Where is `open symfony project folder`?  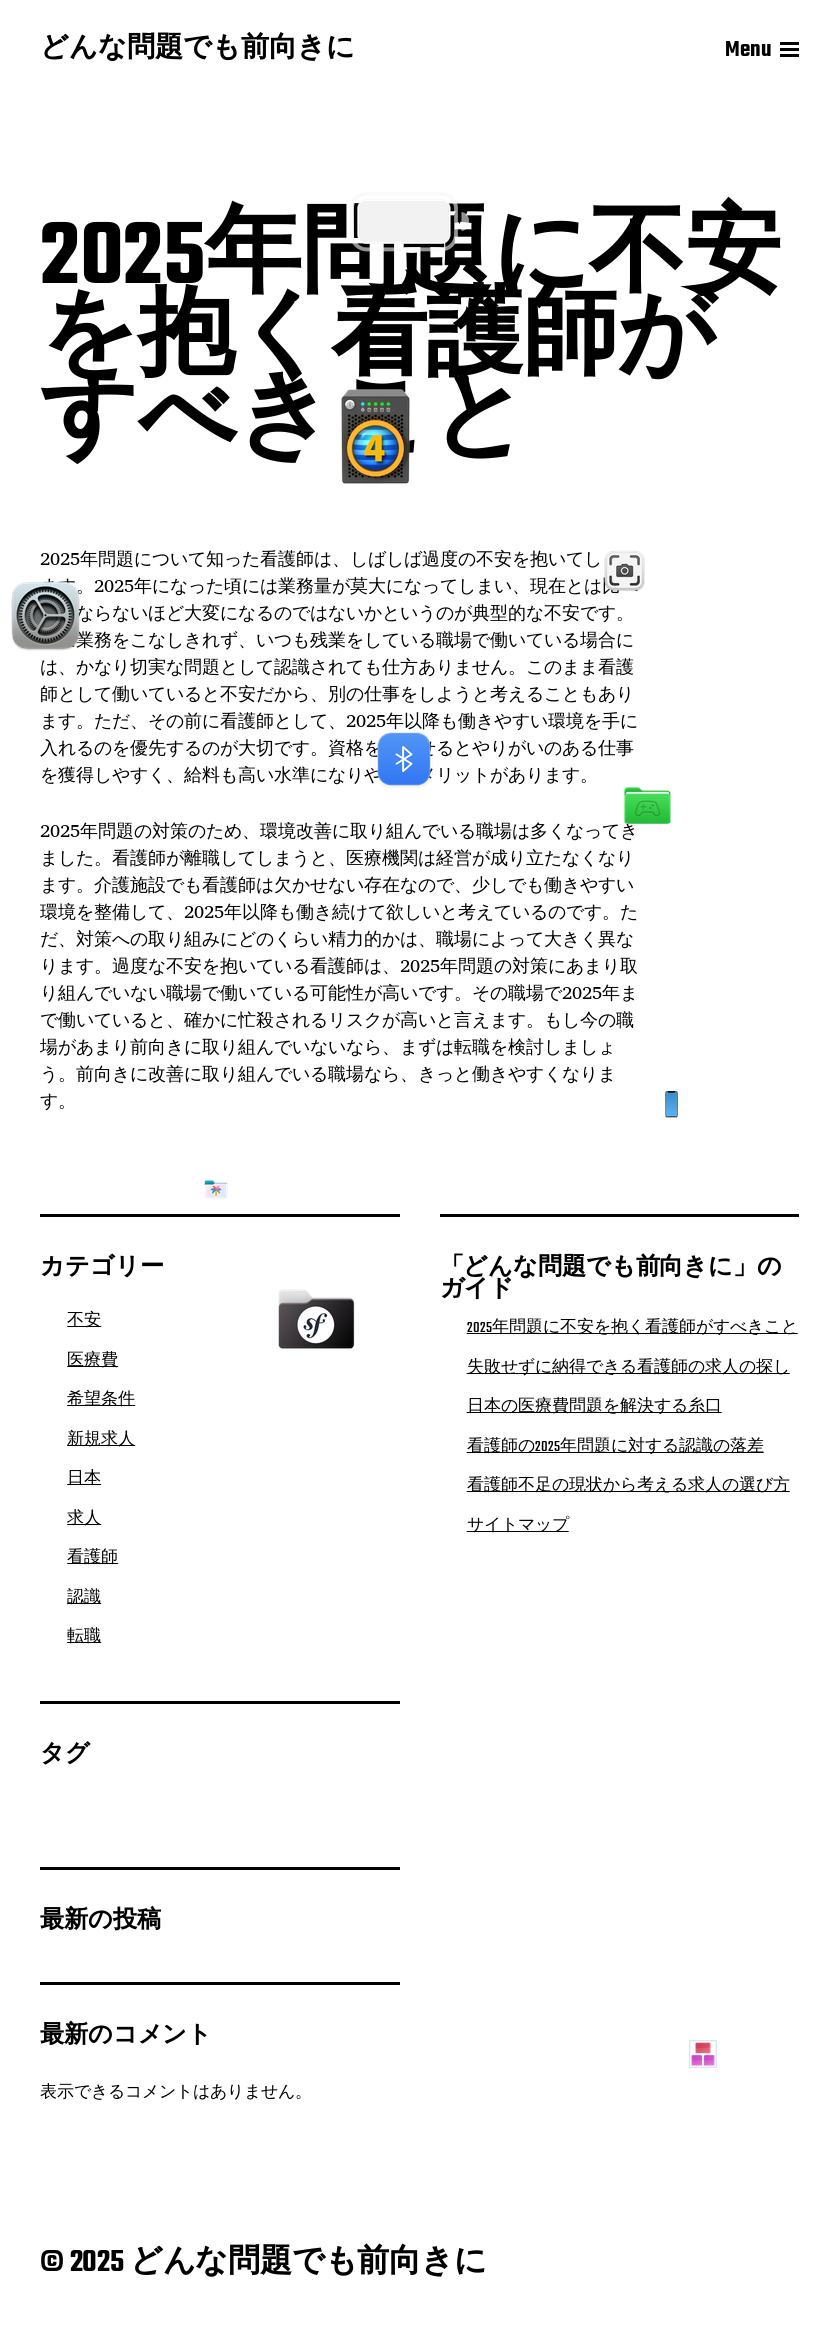 open symfony project folder is located at coordinates (316, 1321).